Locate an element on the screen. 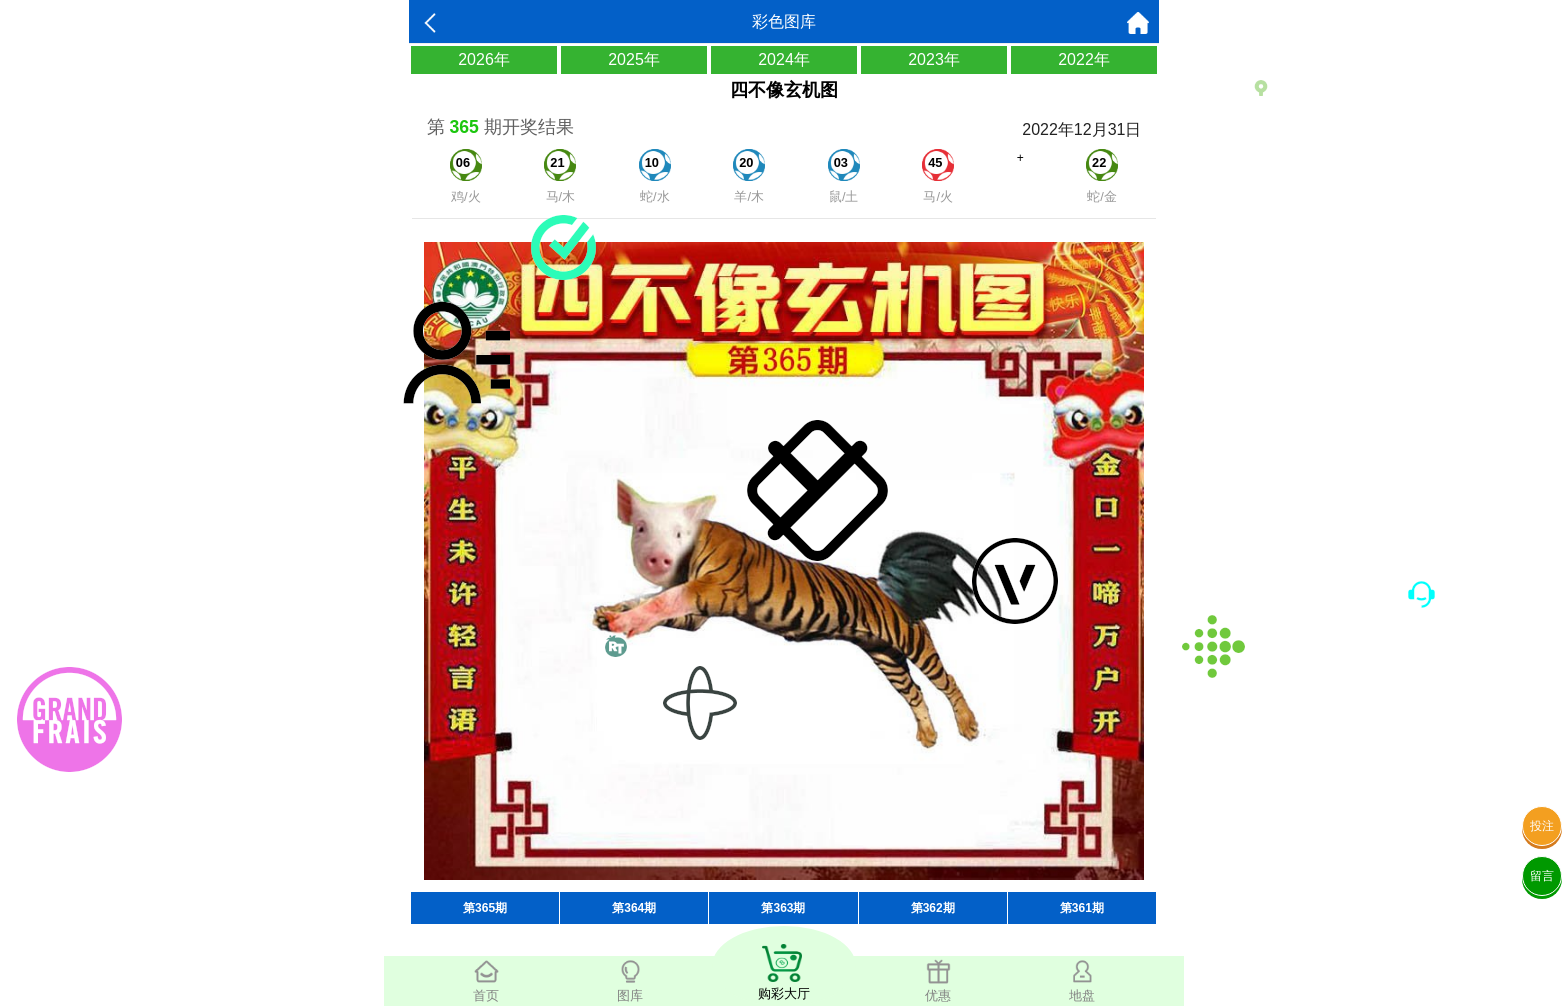  open sourcetree git client is located at coordinates (1261, 88).